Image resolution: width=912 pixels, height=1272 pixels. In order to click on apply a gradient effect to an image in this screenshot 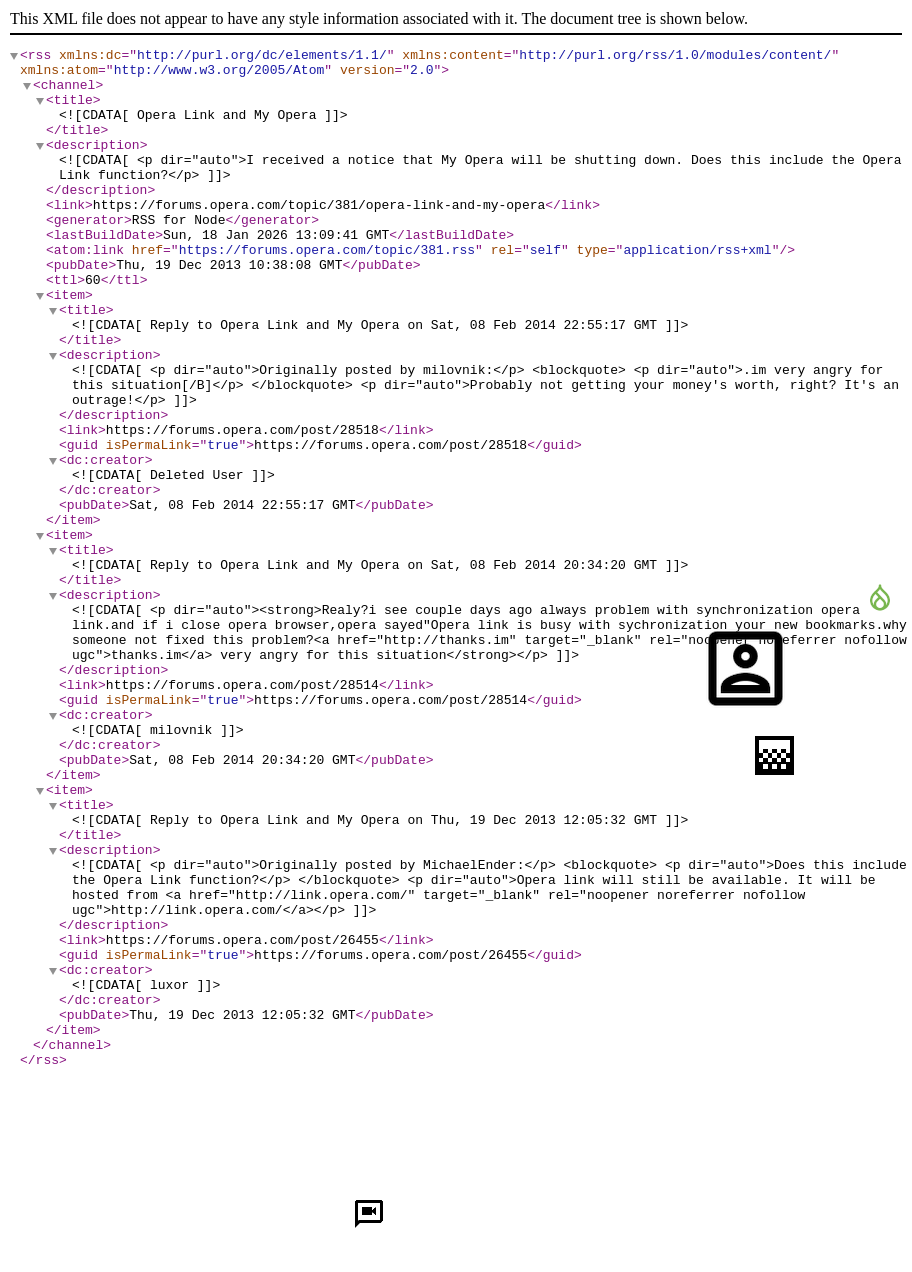, I will do `click(774, 755)`.